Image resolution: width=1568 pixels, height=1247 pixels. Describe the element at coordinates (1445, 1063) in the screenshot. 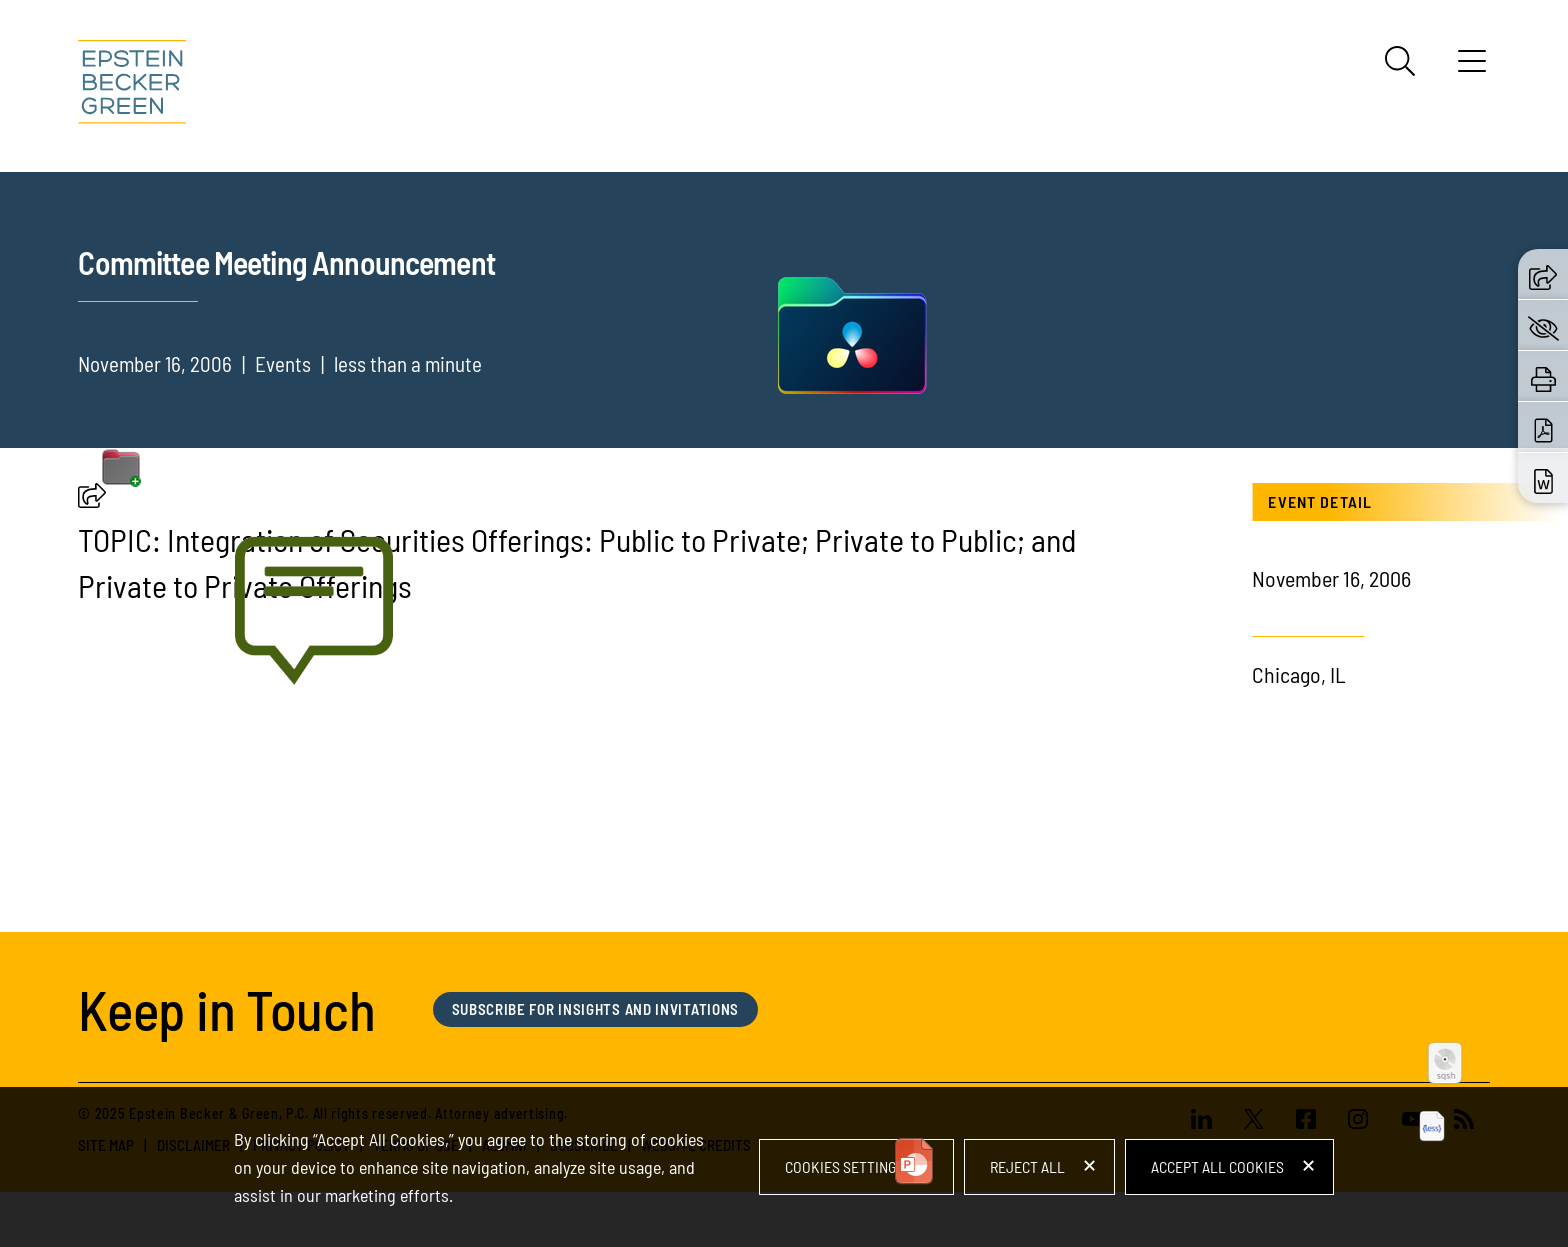

I see `a squashfs compressed filesystem archive file` at that location.